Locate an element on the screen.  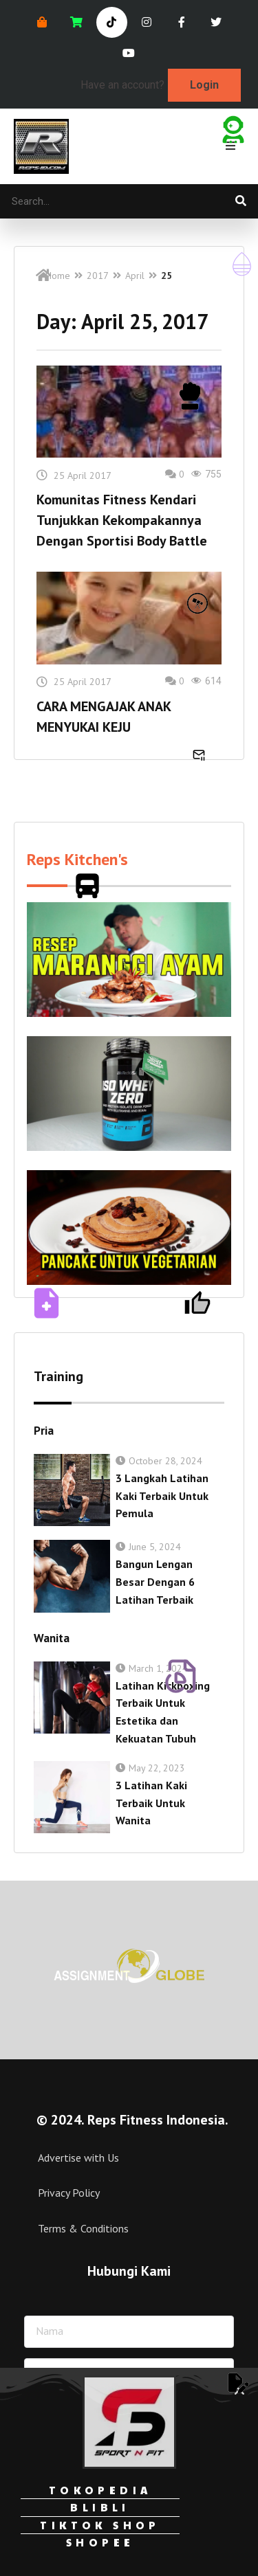
rock gesture for rock-paper-scissors game is located at coordinates (190, 396).